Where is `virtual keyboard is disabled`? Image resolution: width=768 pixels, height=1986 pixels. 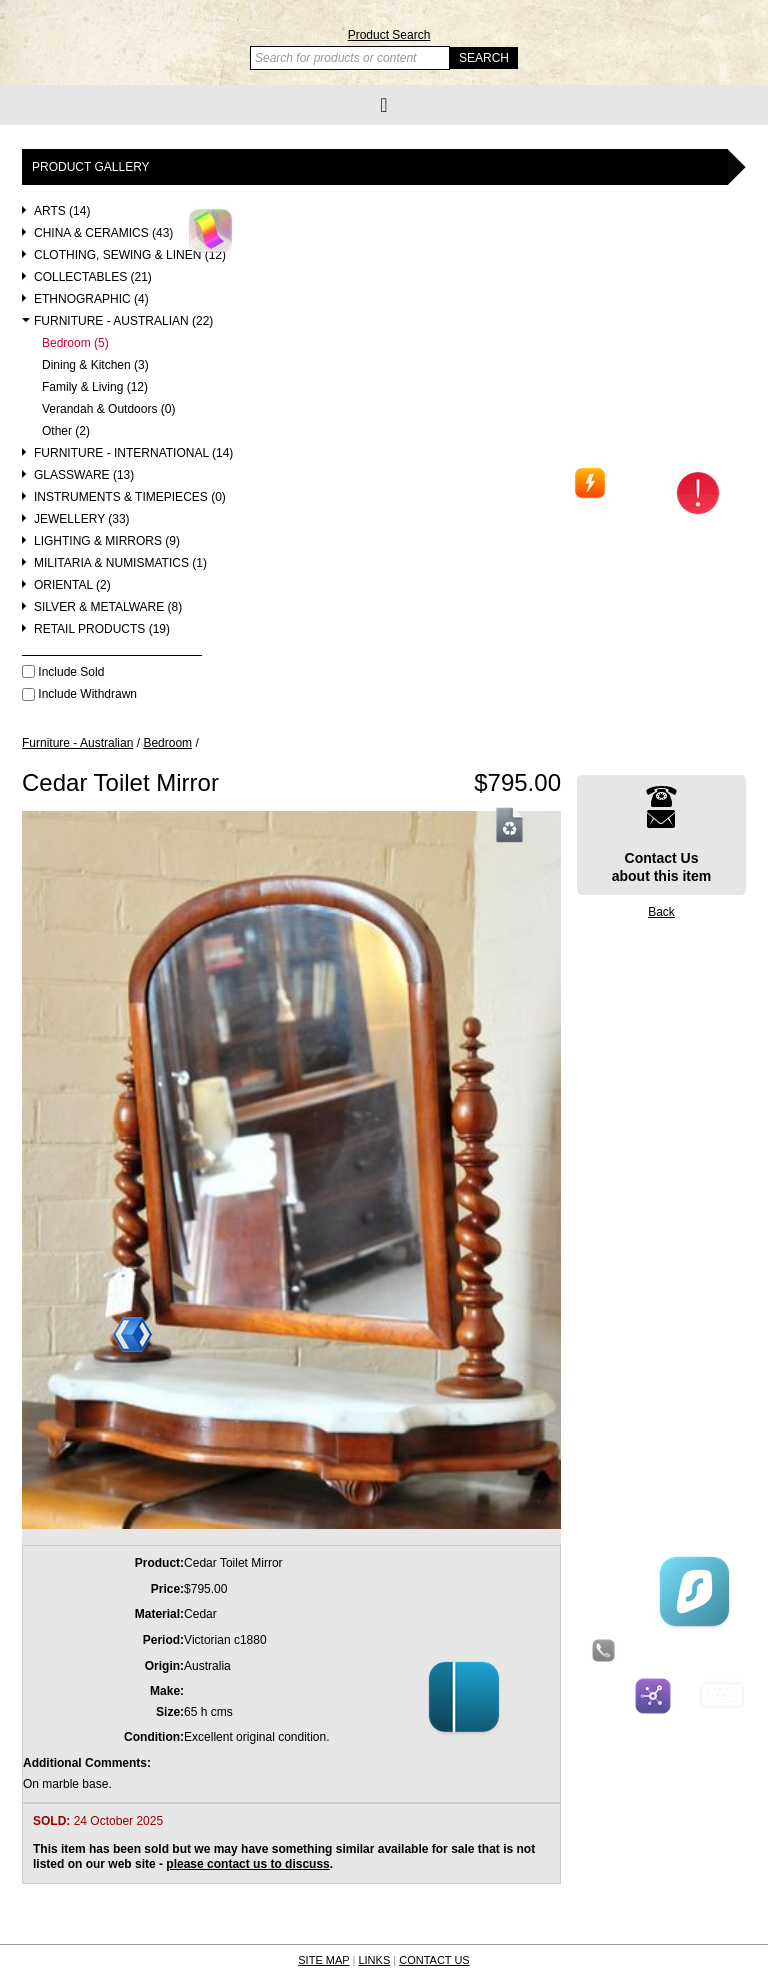 virtual keyboard is disabled is located at coordinates (722, 1695).